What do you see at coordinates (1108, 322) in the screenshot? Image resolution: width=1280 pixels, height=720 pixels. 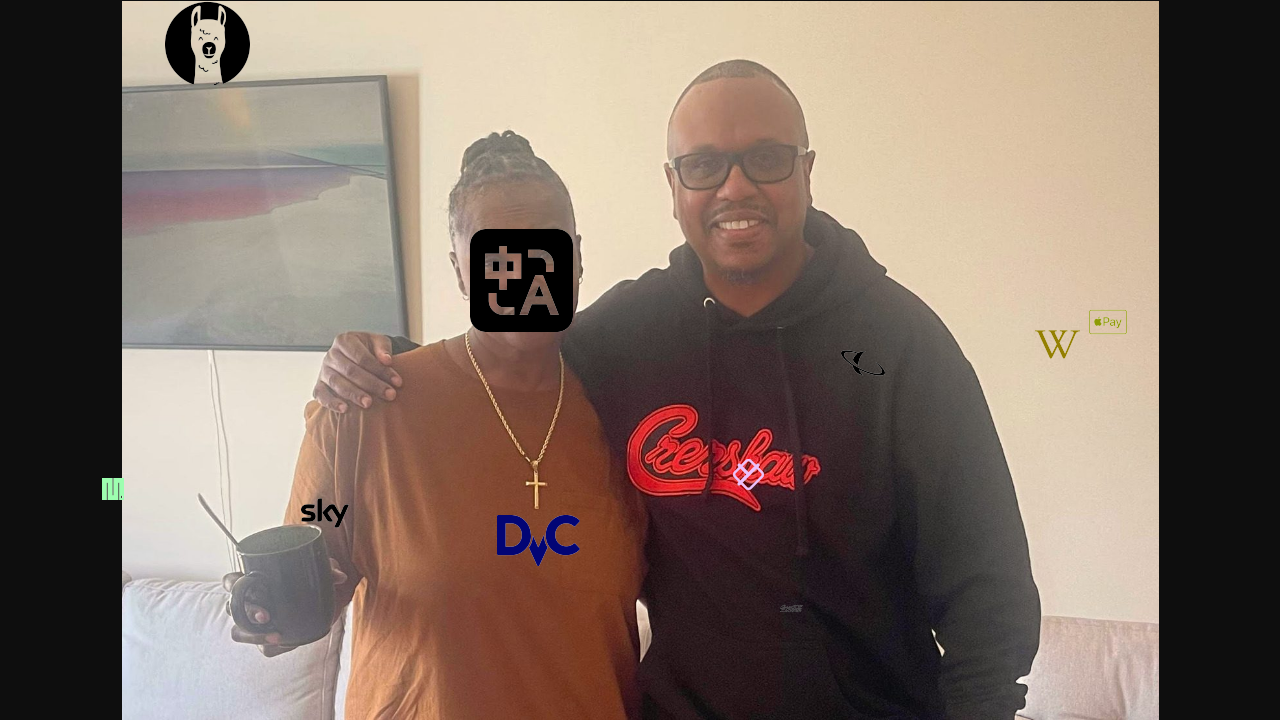 I see `pay with Apple Pay` at bounding box center [1108, 322].